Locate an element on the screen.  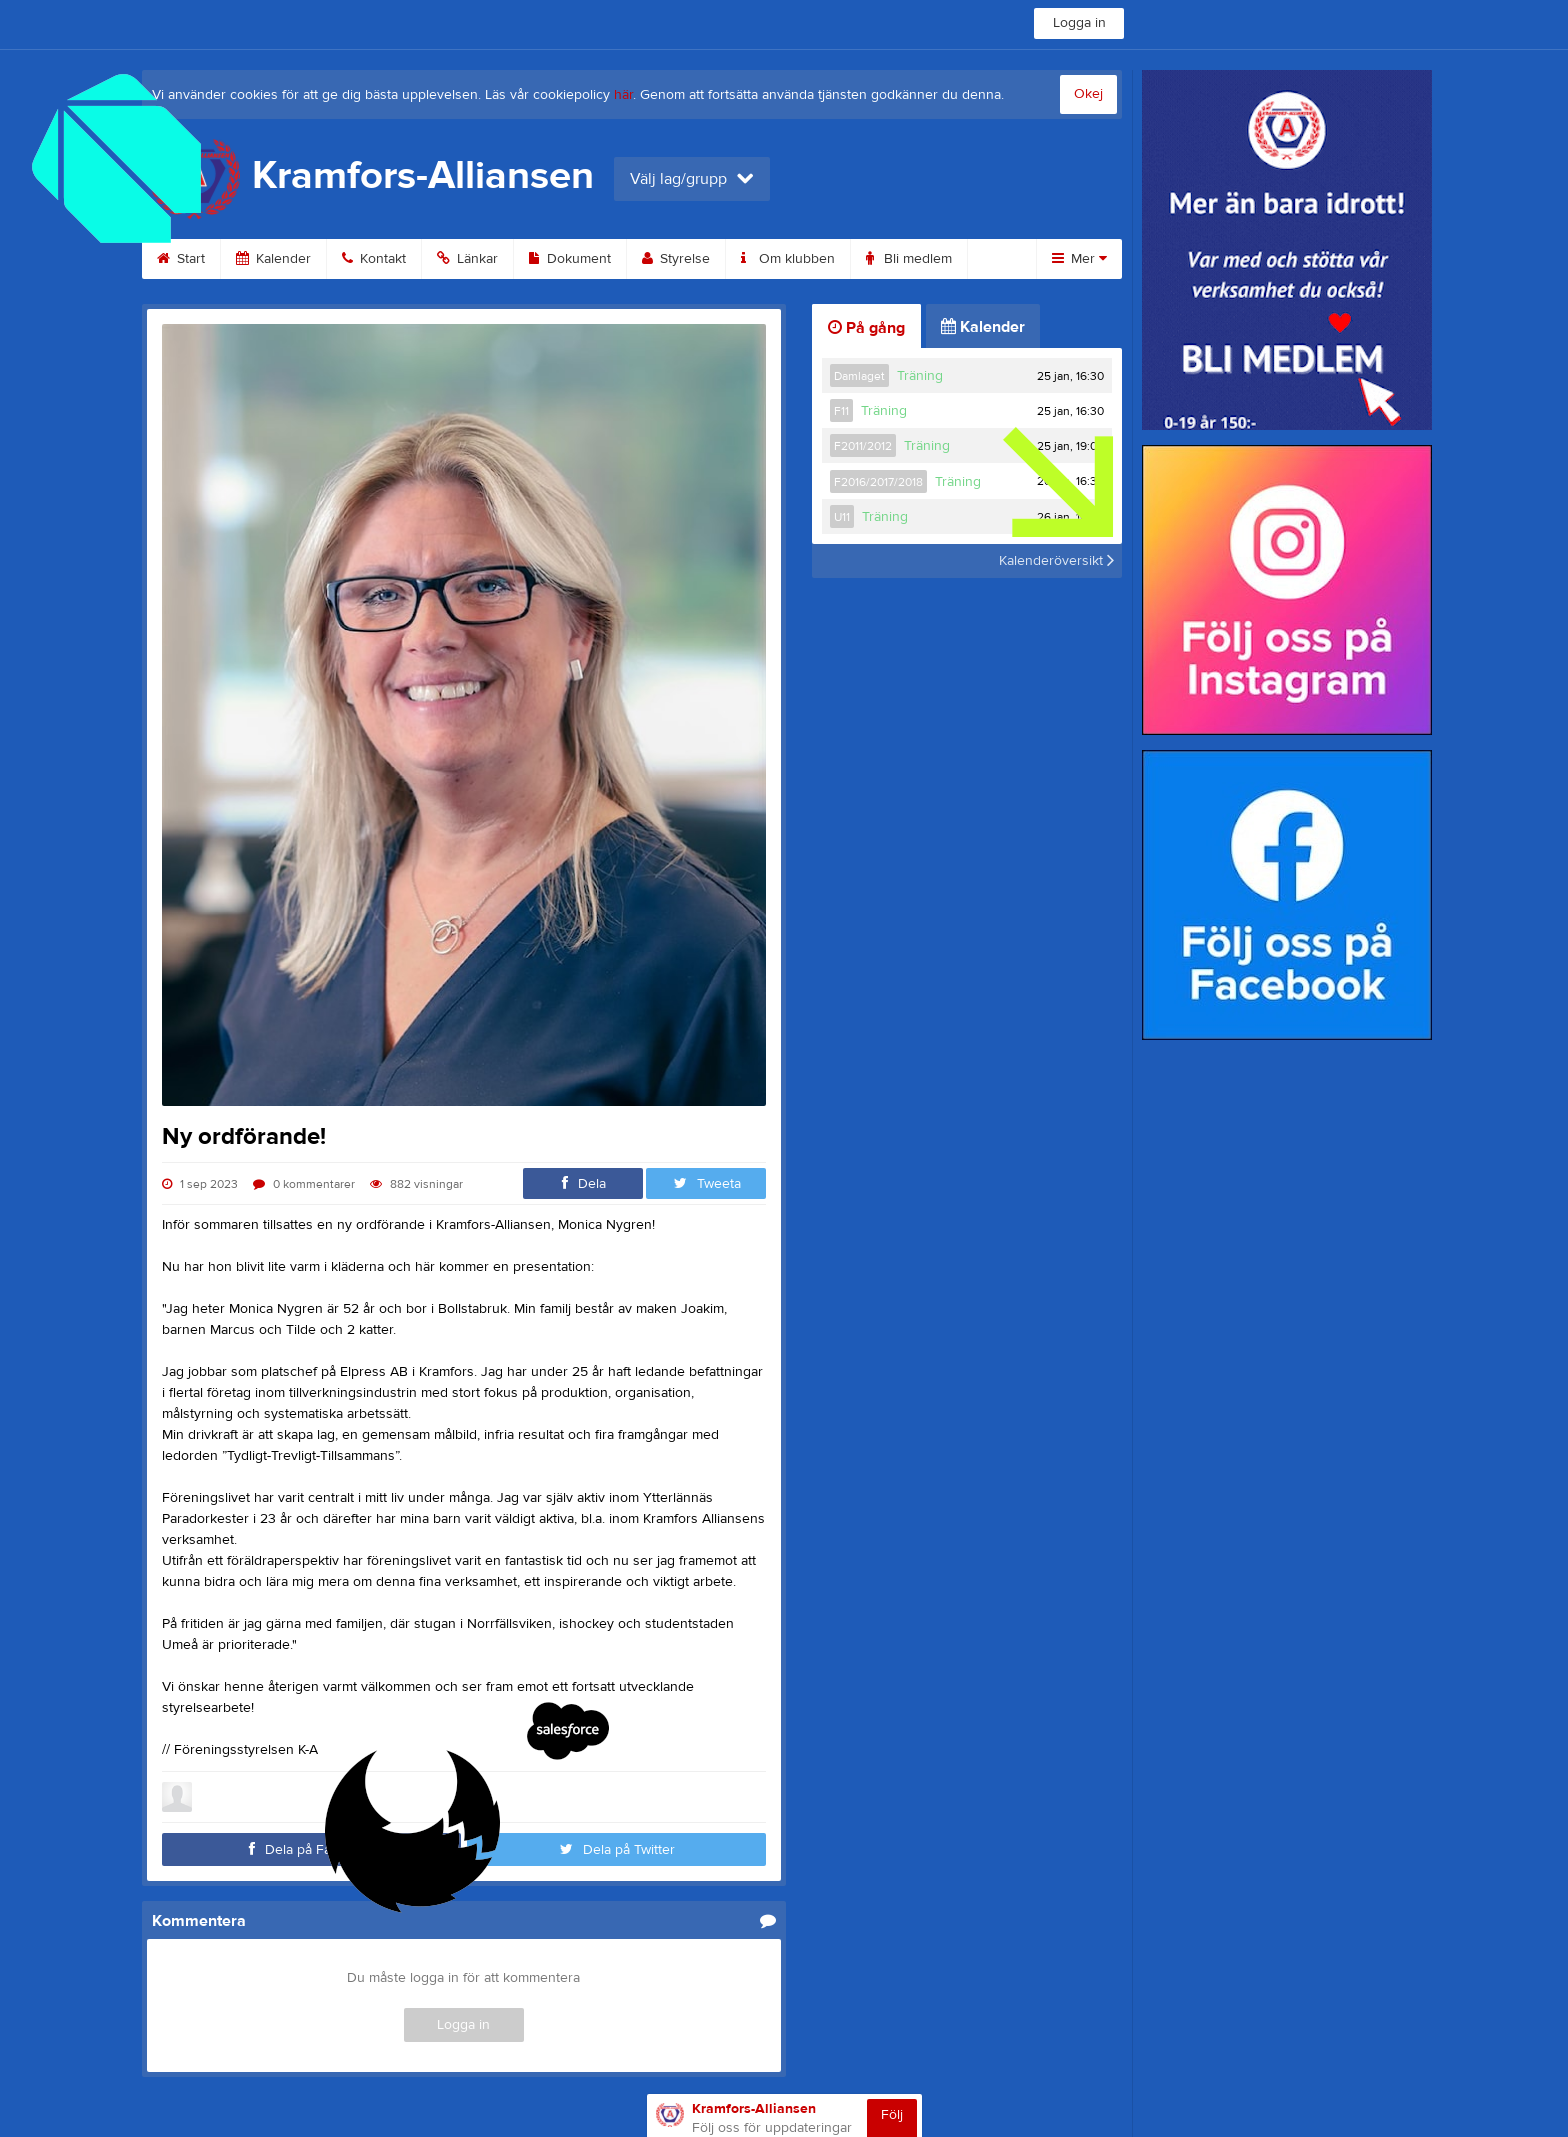
apifox application logo is located at coordinates (412, 1831).